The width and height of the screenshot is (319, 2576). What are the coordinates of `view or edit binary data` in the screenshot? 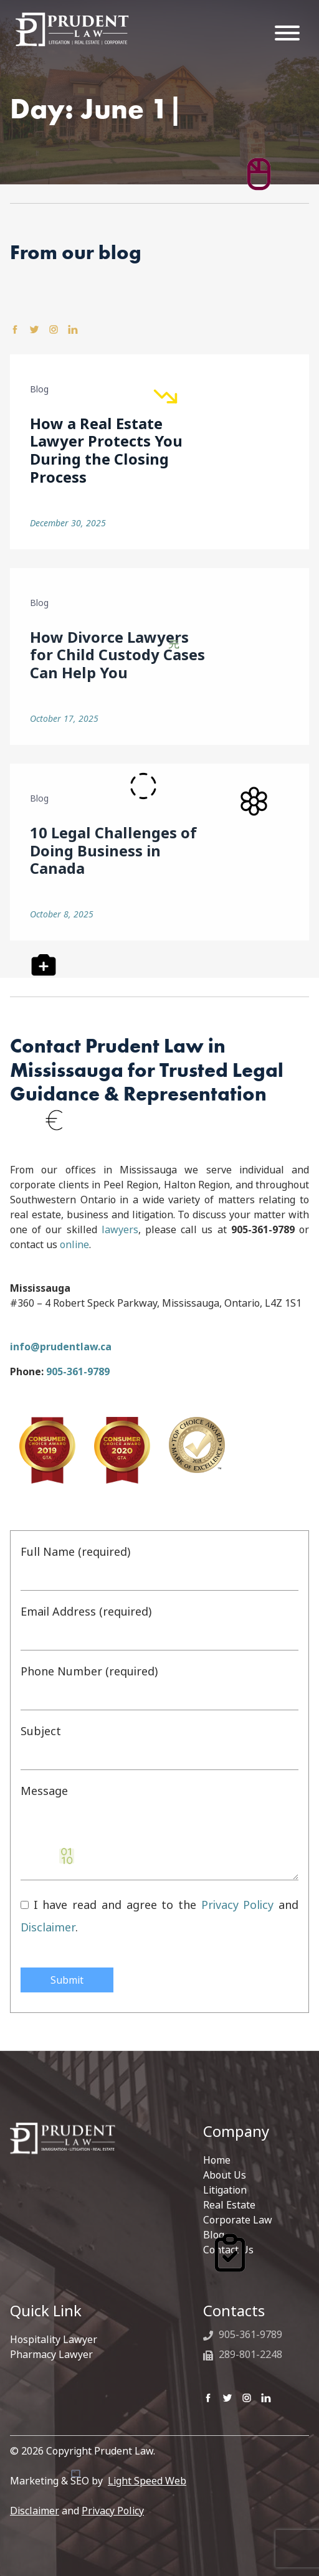 It's located at (67, 1856).